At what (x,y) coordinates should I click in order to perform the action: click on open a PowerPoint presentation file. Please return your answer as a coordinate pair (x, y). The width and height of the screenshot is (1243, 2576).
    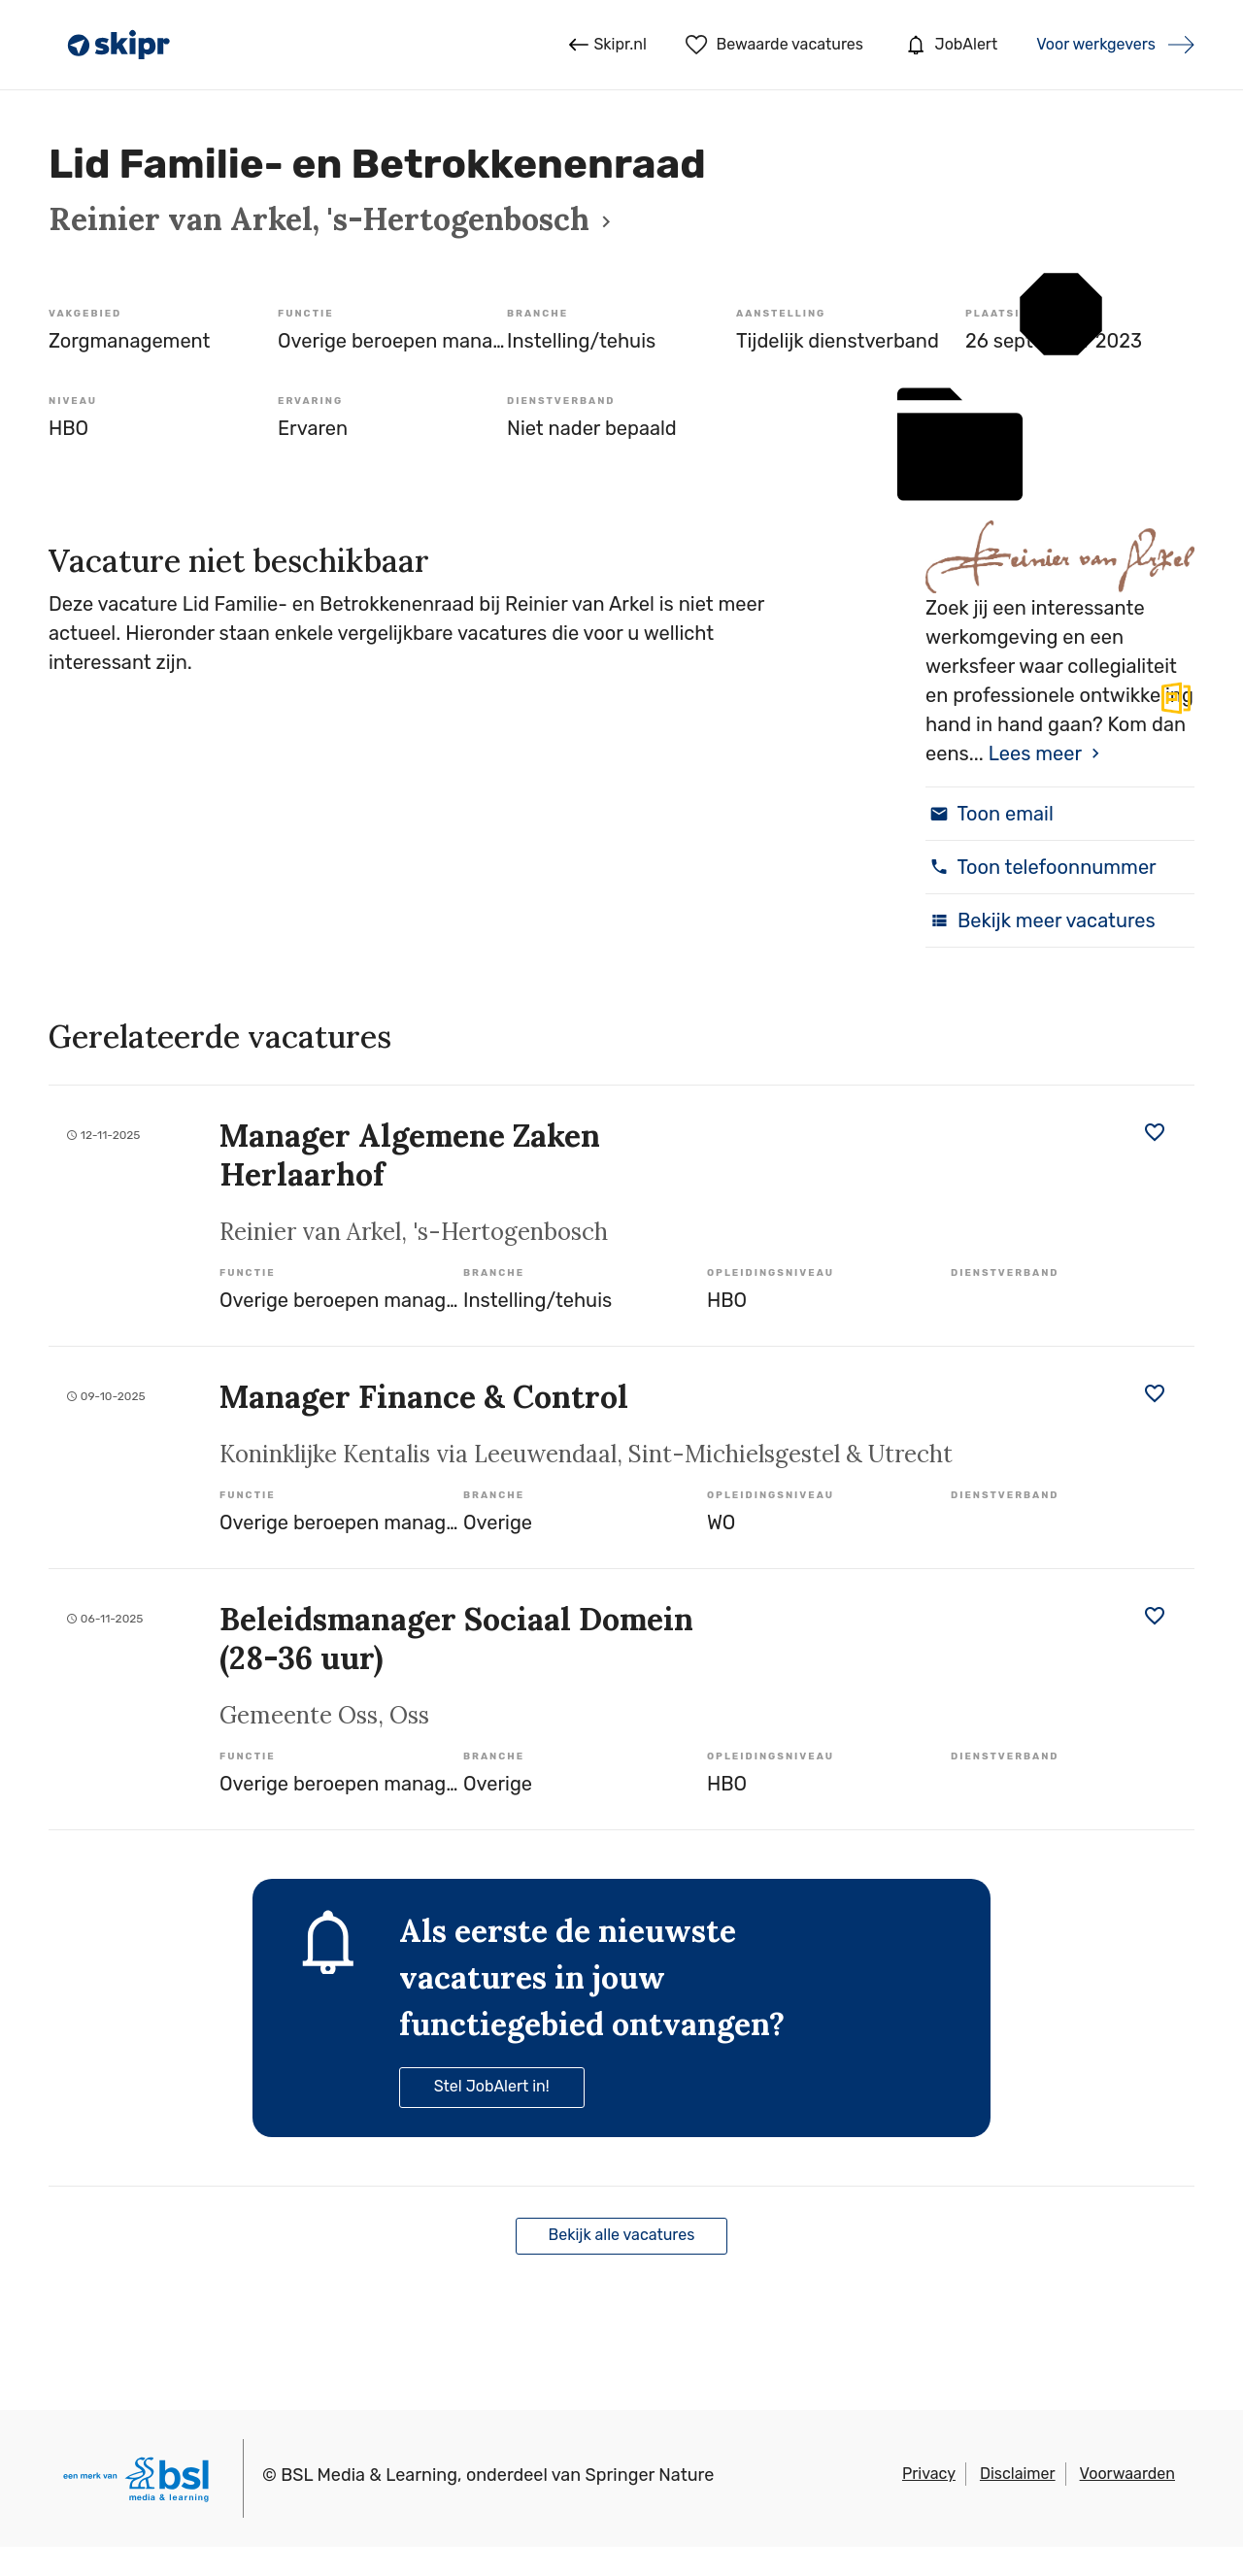
    Looking at the image, I should click on (1176, 698).